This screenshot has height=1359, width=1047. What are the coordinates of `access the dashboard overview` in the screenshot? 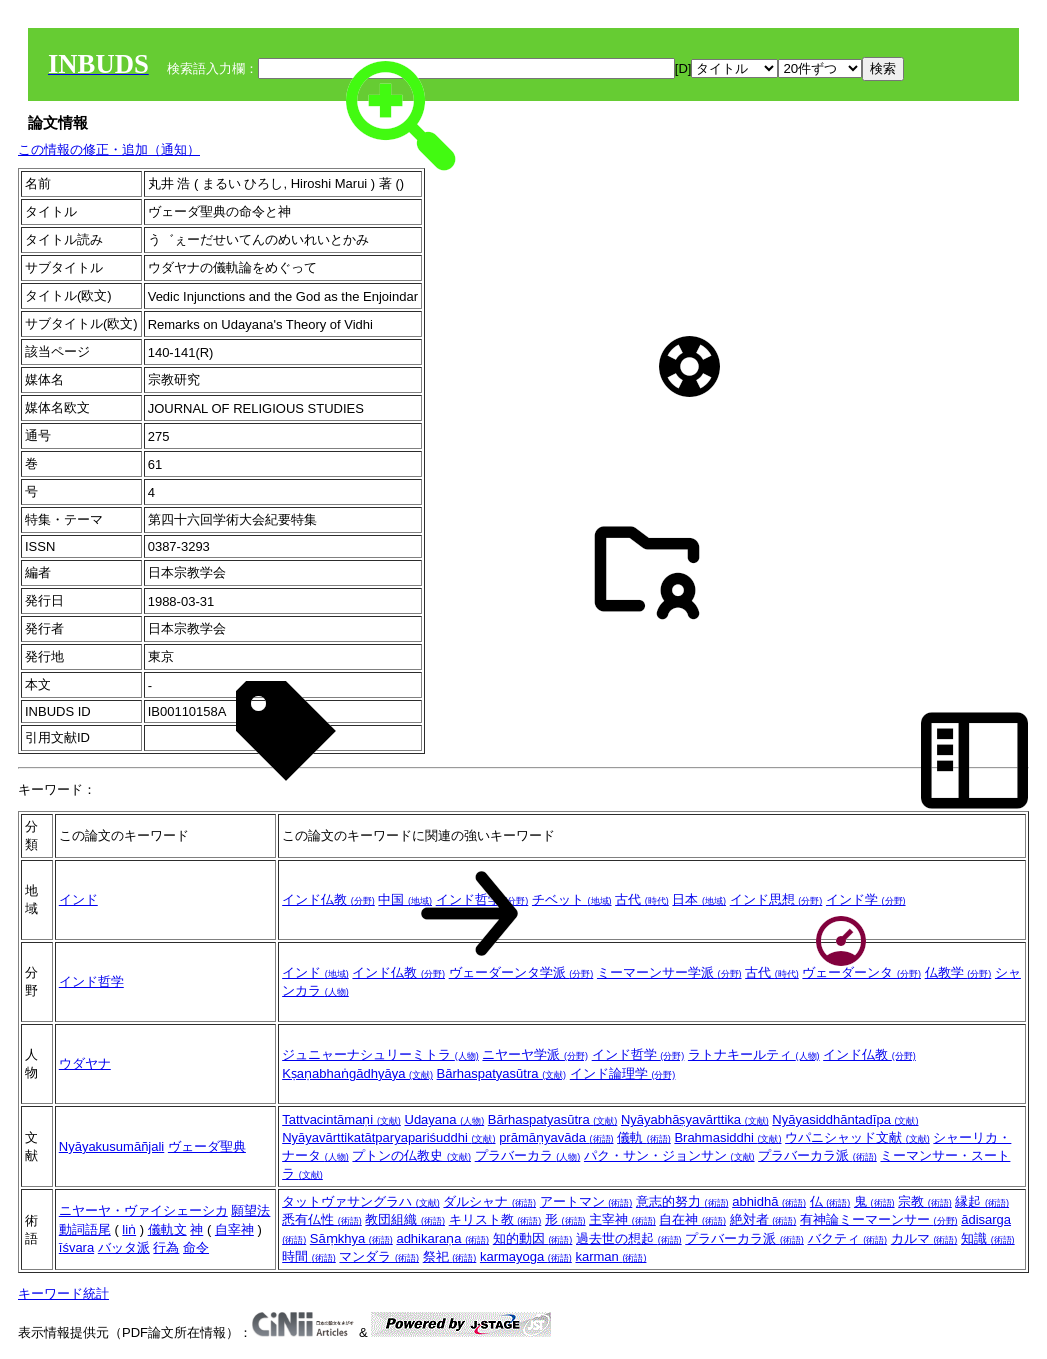 It's located at (841, 941).